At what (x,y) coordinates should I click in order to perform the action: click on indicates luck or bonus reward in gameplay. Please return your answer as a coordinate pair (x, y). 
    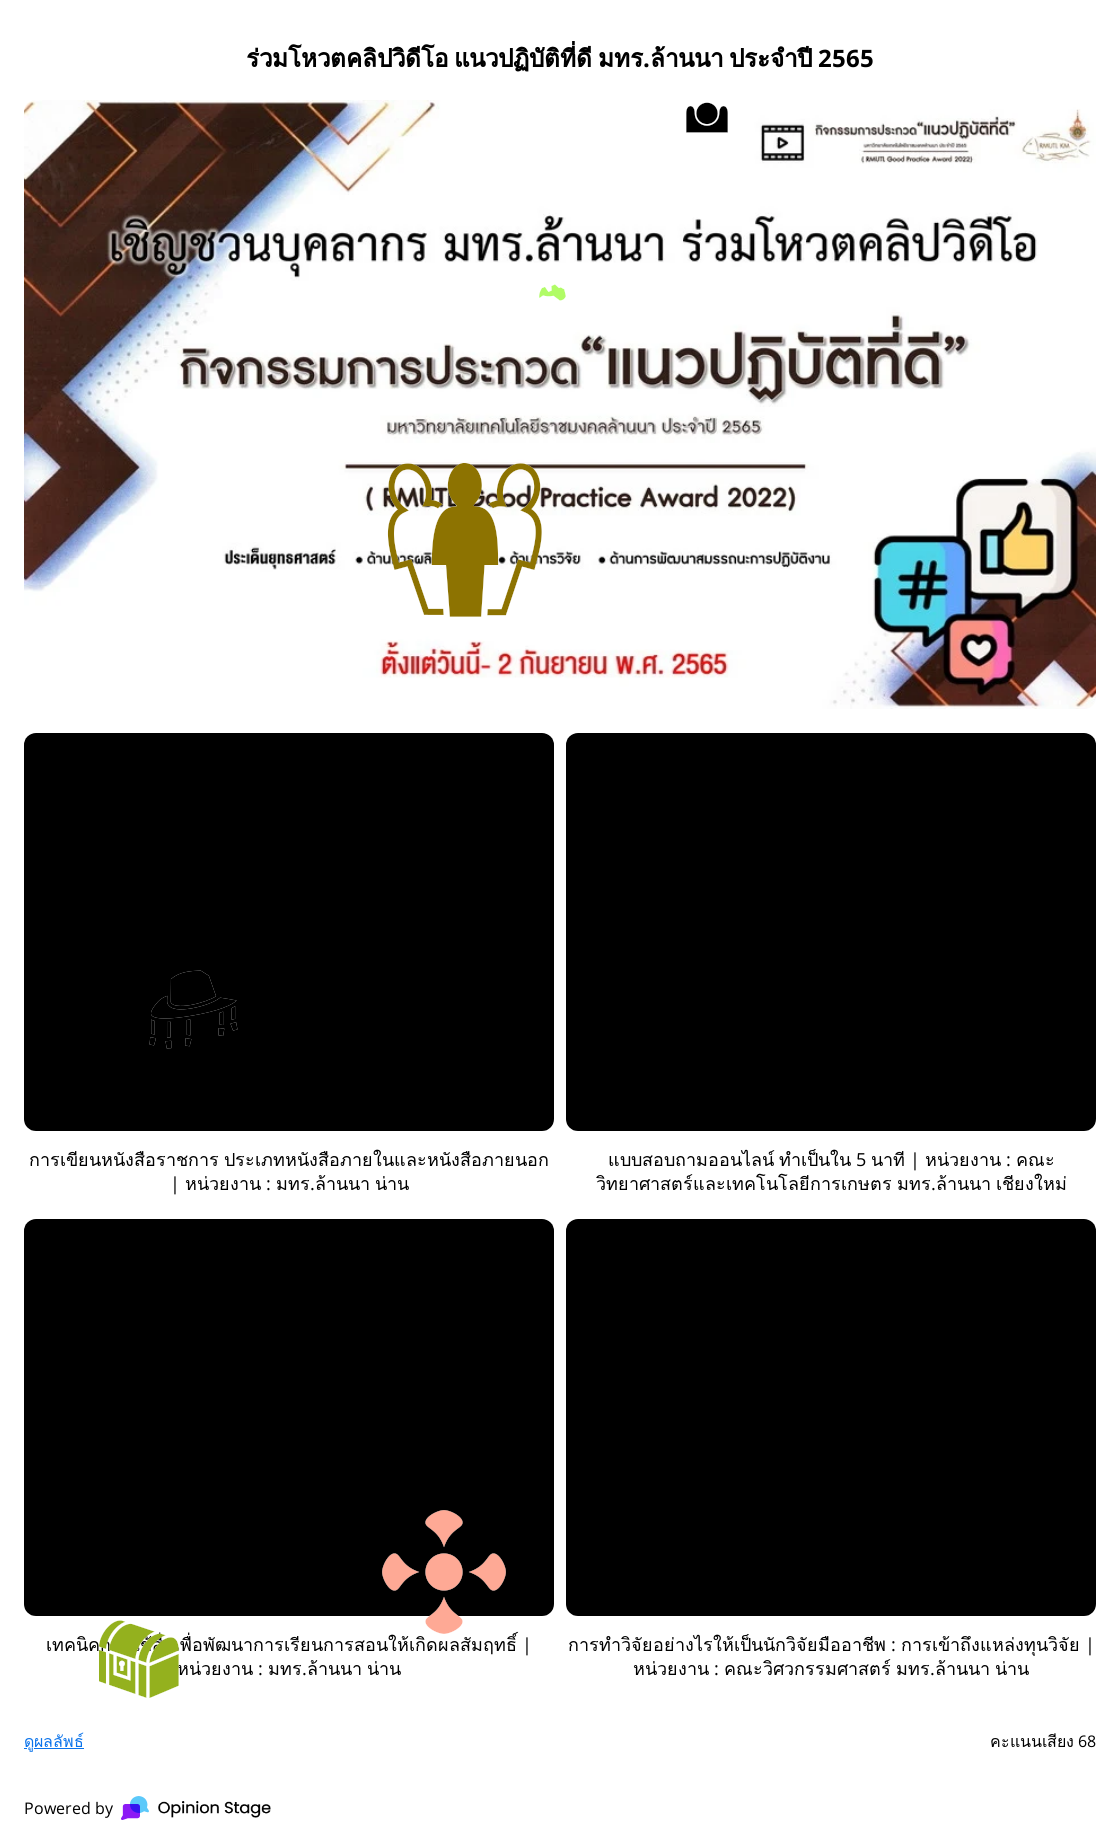
    Looking at the image, I should click on (444, 1572).